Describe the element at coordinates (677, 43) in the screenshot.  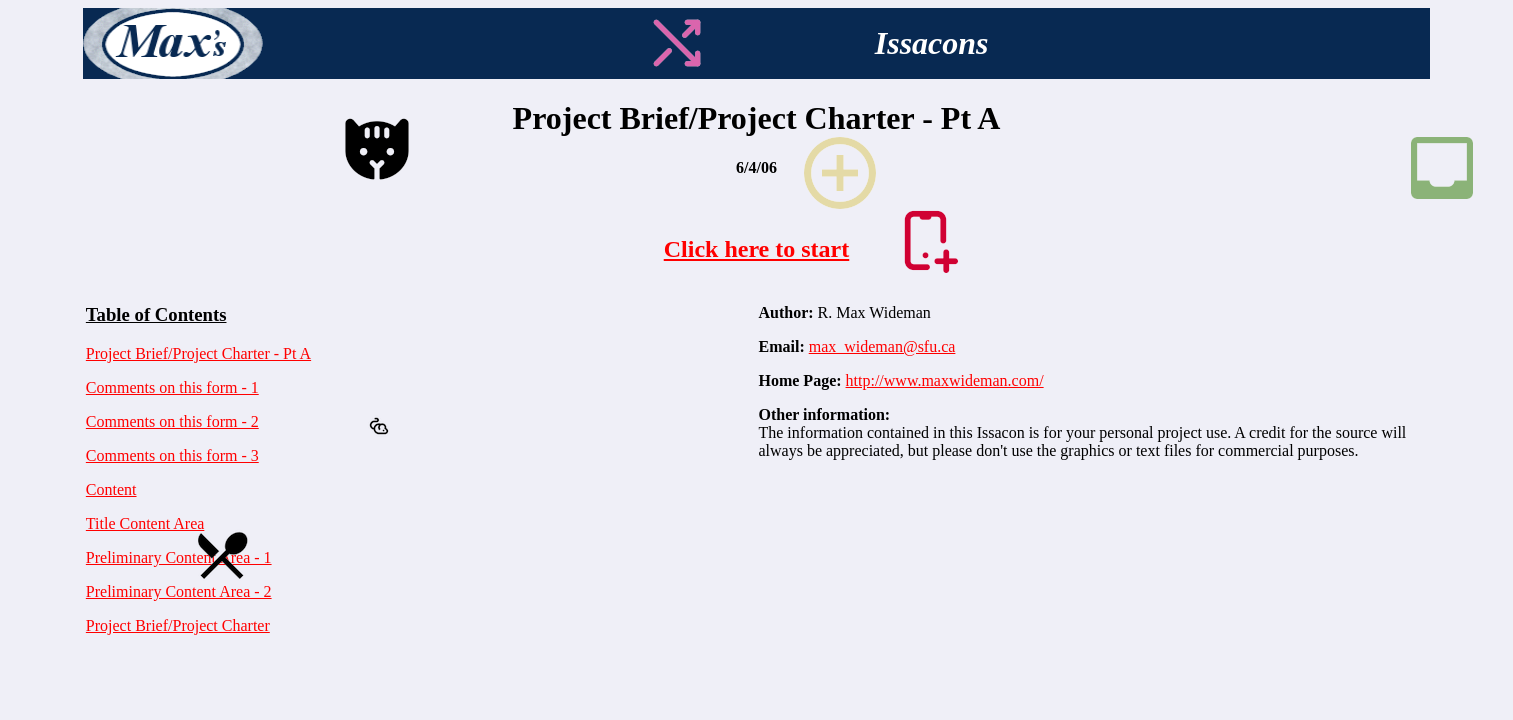
I see `swap or exchange items` at that location.